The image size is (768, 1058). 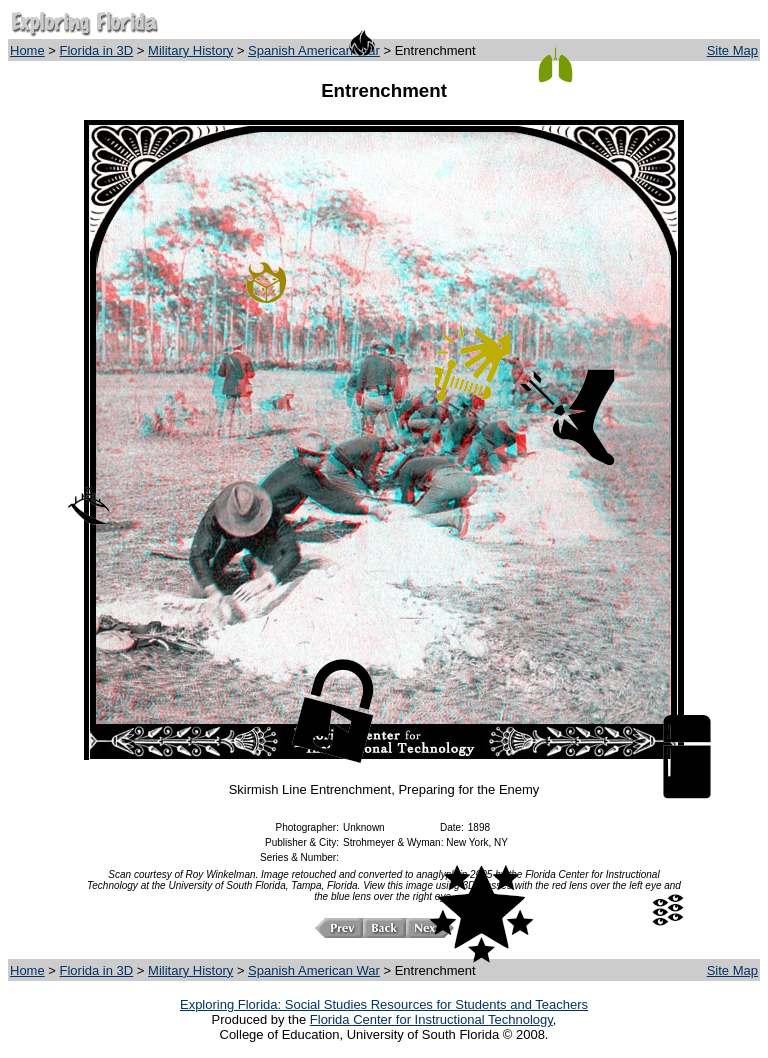 I want to click on access respiratory health information, so click(x=555, y=65).